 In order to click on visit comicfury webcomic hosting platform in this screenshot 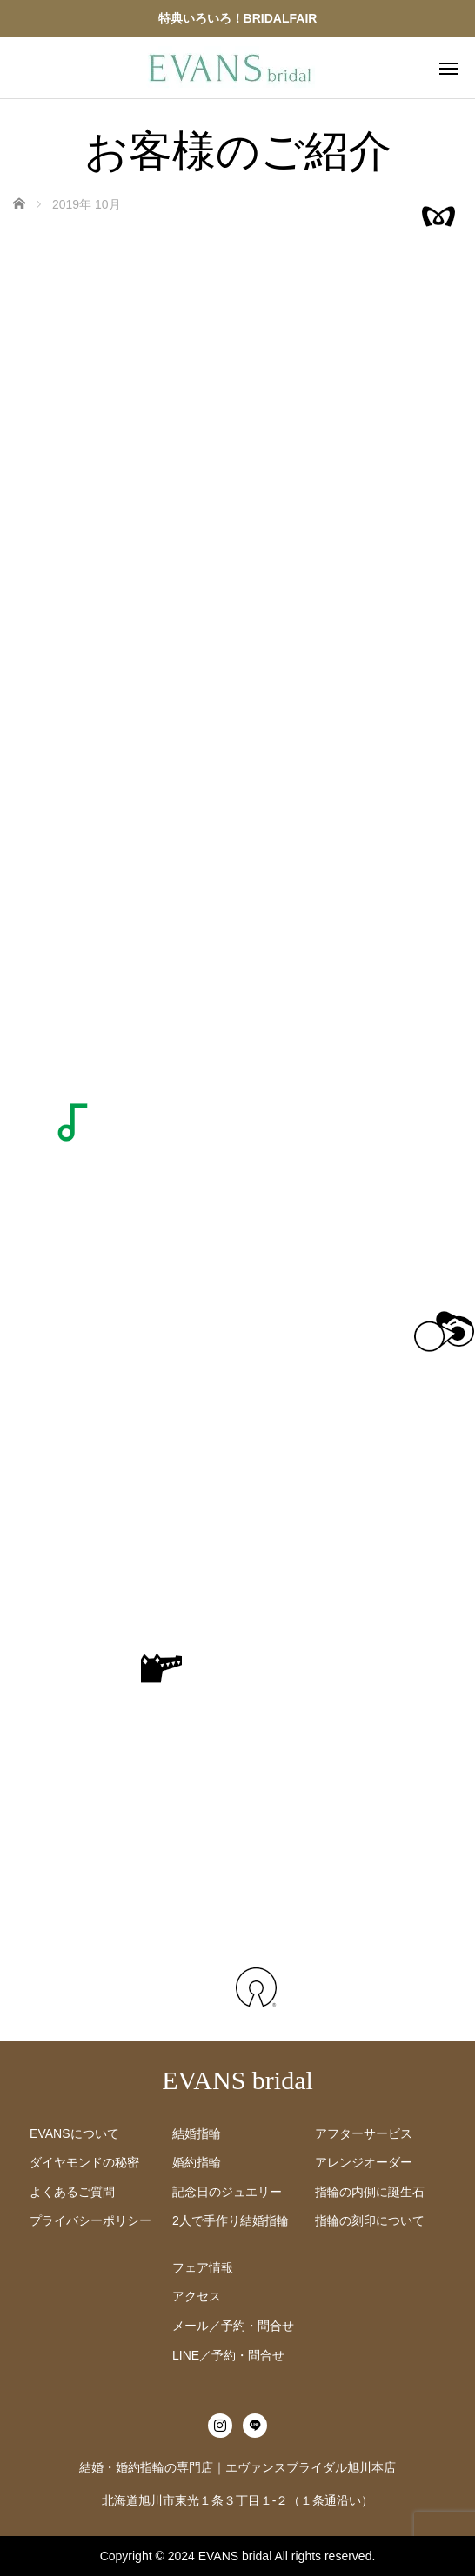, I will do `click(161, 1667)`.